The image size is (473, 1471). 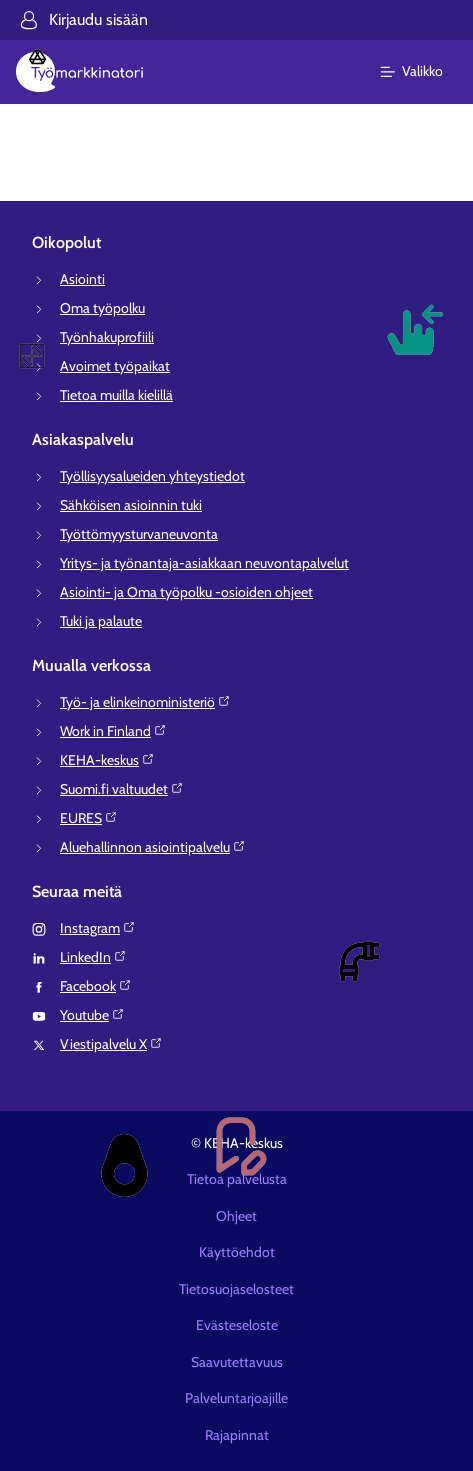 What do you see at coordinates (236, 1145) in the screenshot?
I see `edit a saved bookmark` at bounding box center [236, 1145].